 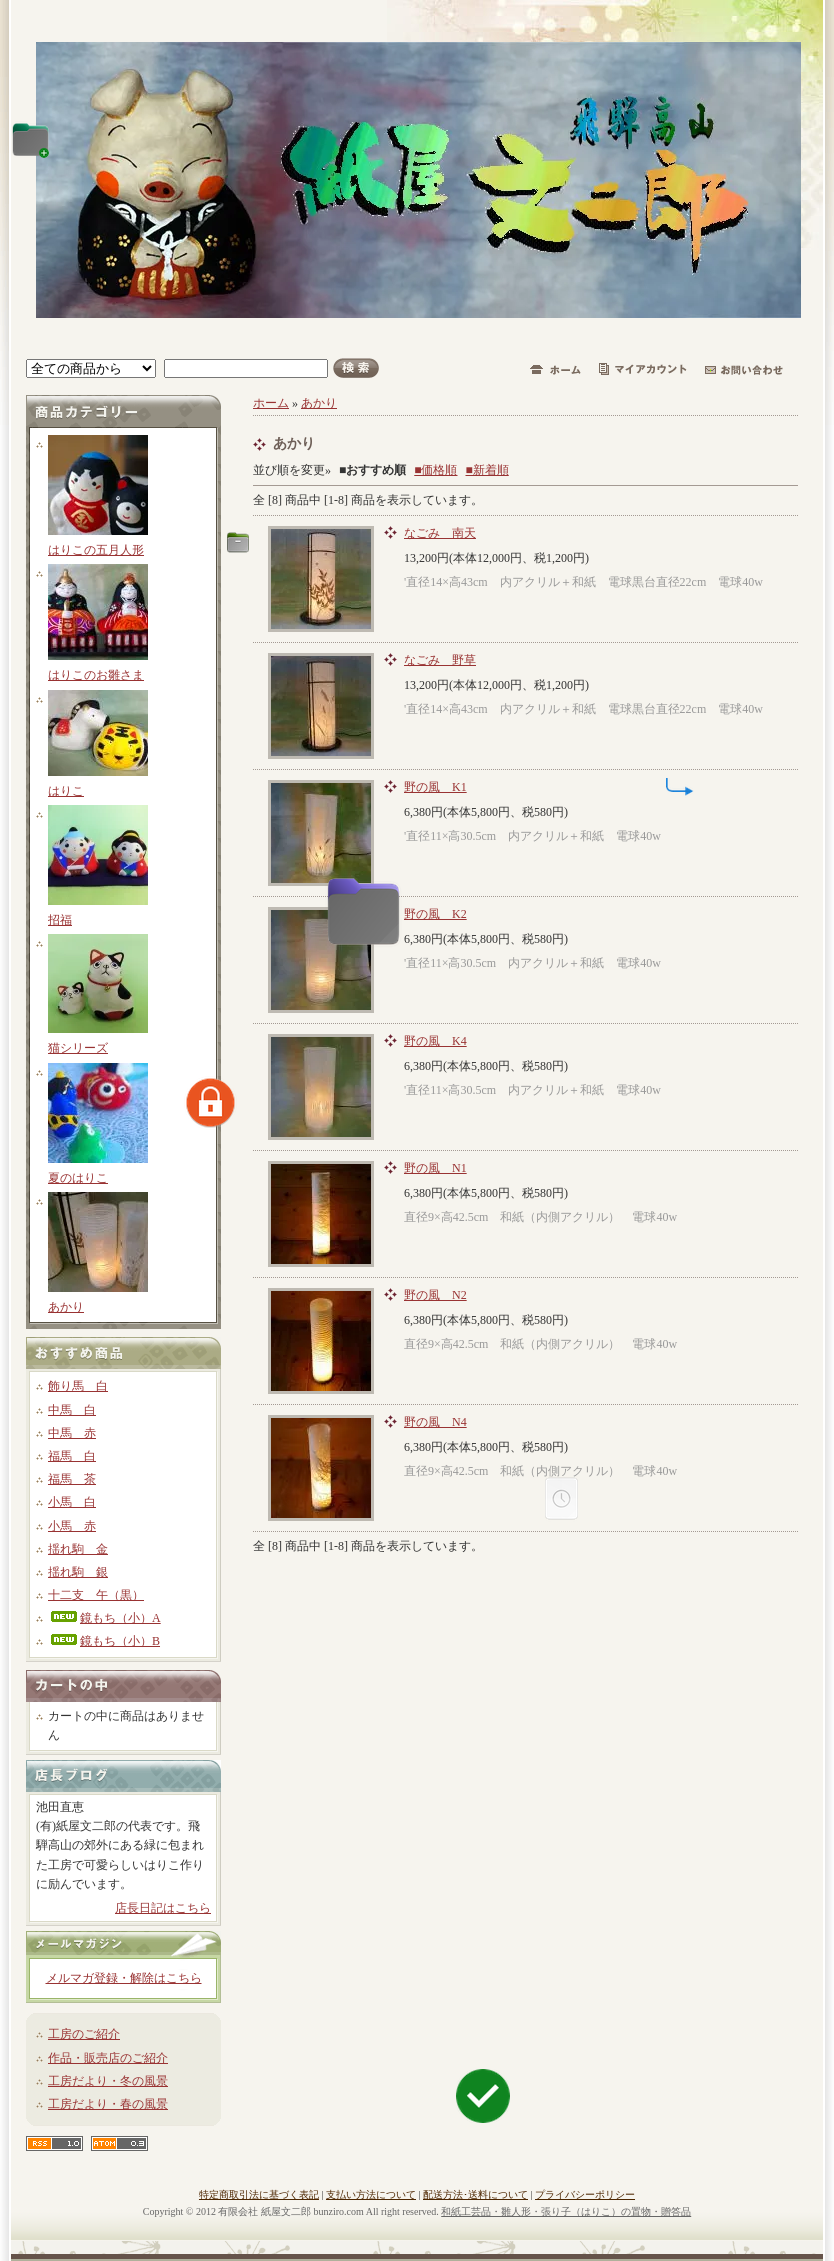 I want to click on open the nautilus file manager, so click(x=238, y=542).